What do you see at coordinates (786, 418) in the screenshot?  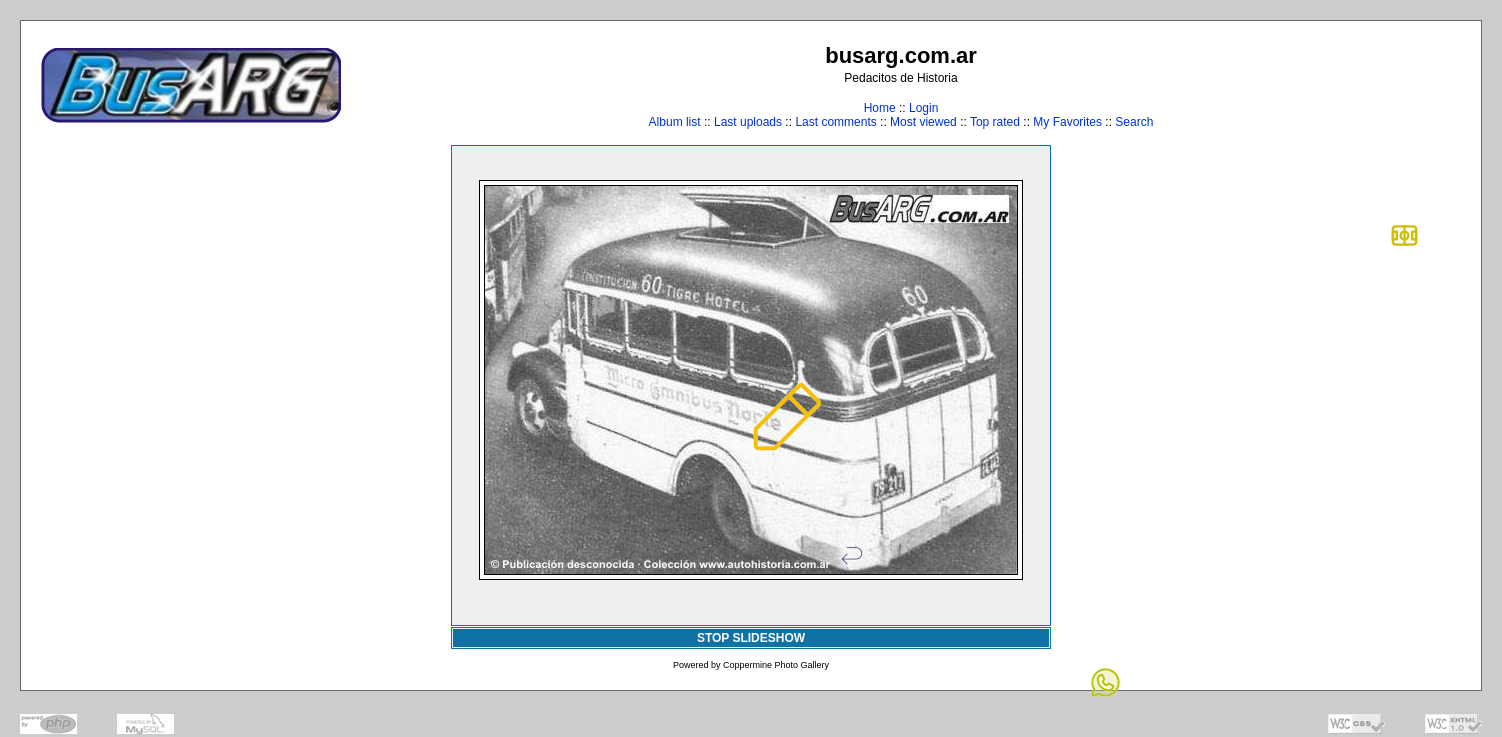 I see `edit content or text` at bounding box center [786, 418].